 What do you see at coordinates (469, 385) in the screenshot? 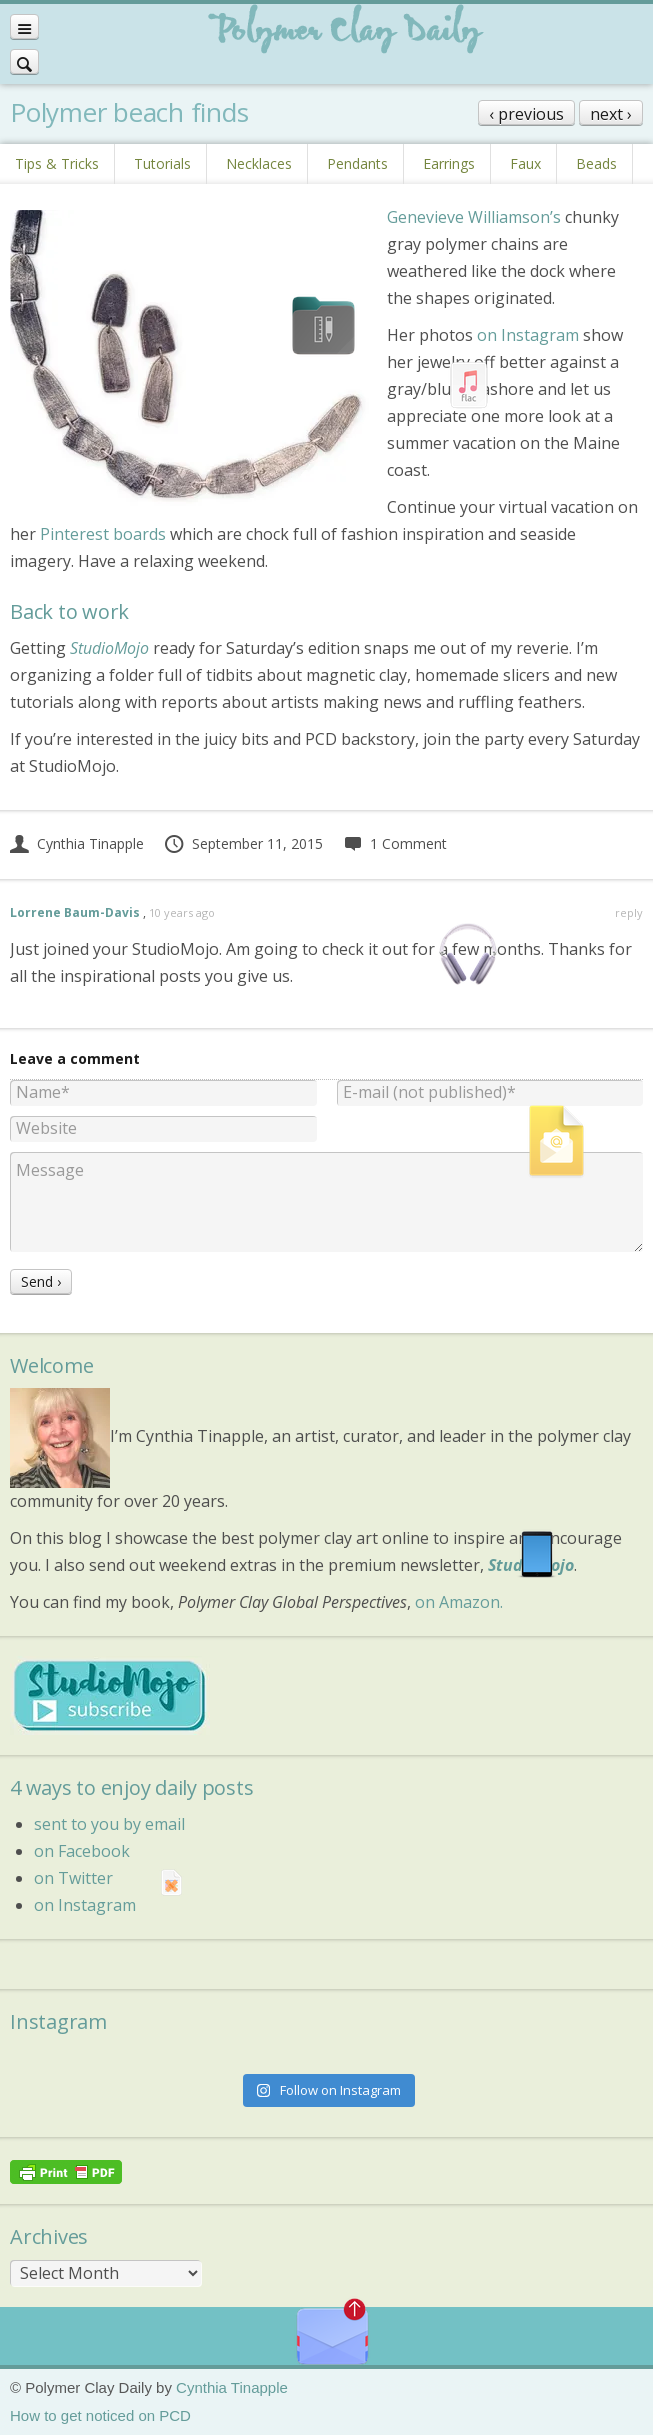
I see `a FLAC audio file` at bounding box center [469, 385].